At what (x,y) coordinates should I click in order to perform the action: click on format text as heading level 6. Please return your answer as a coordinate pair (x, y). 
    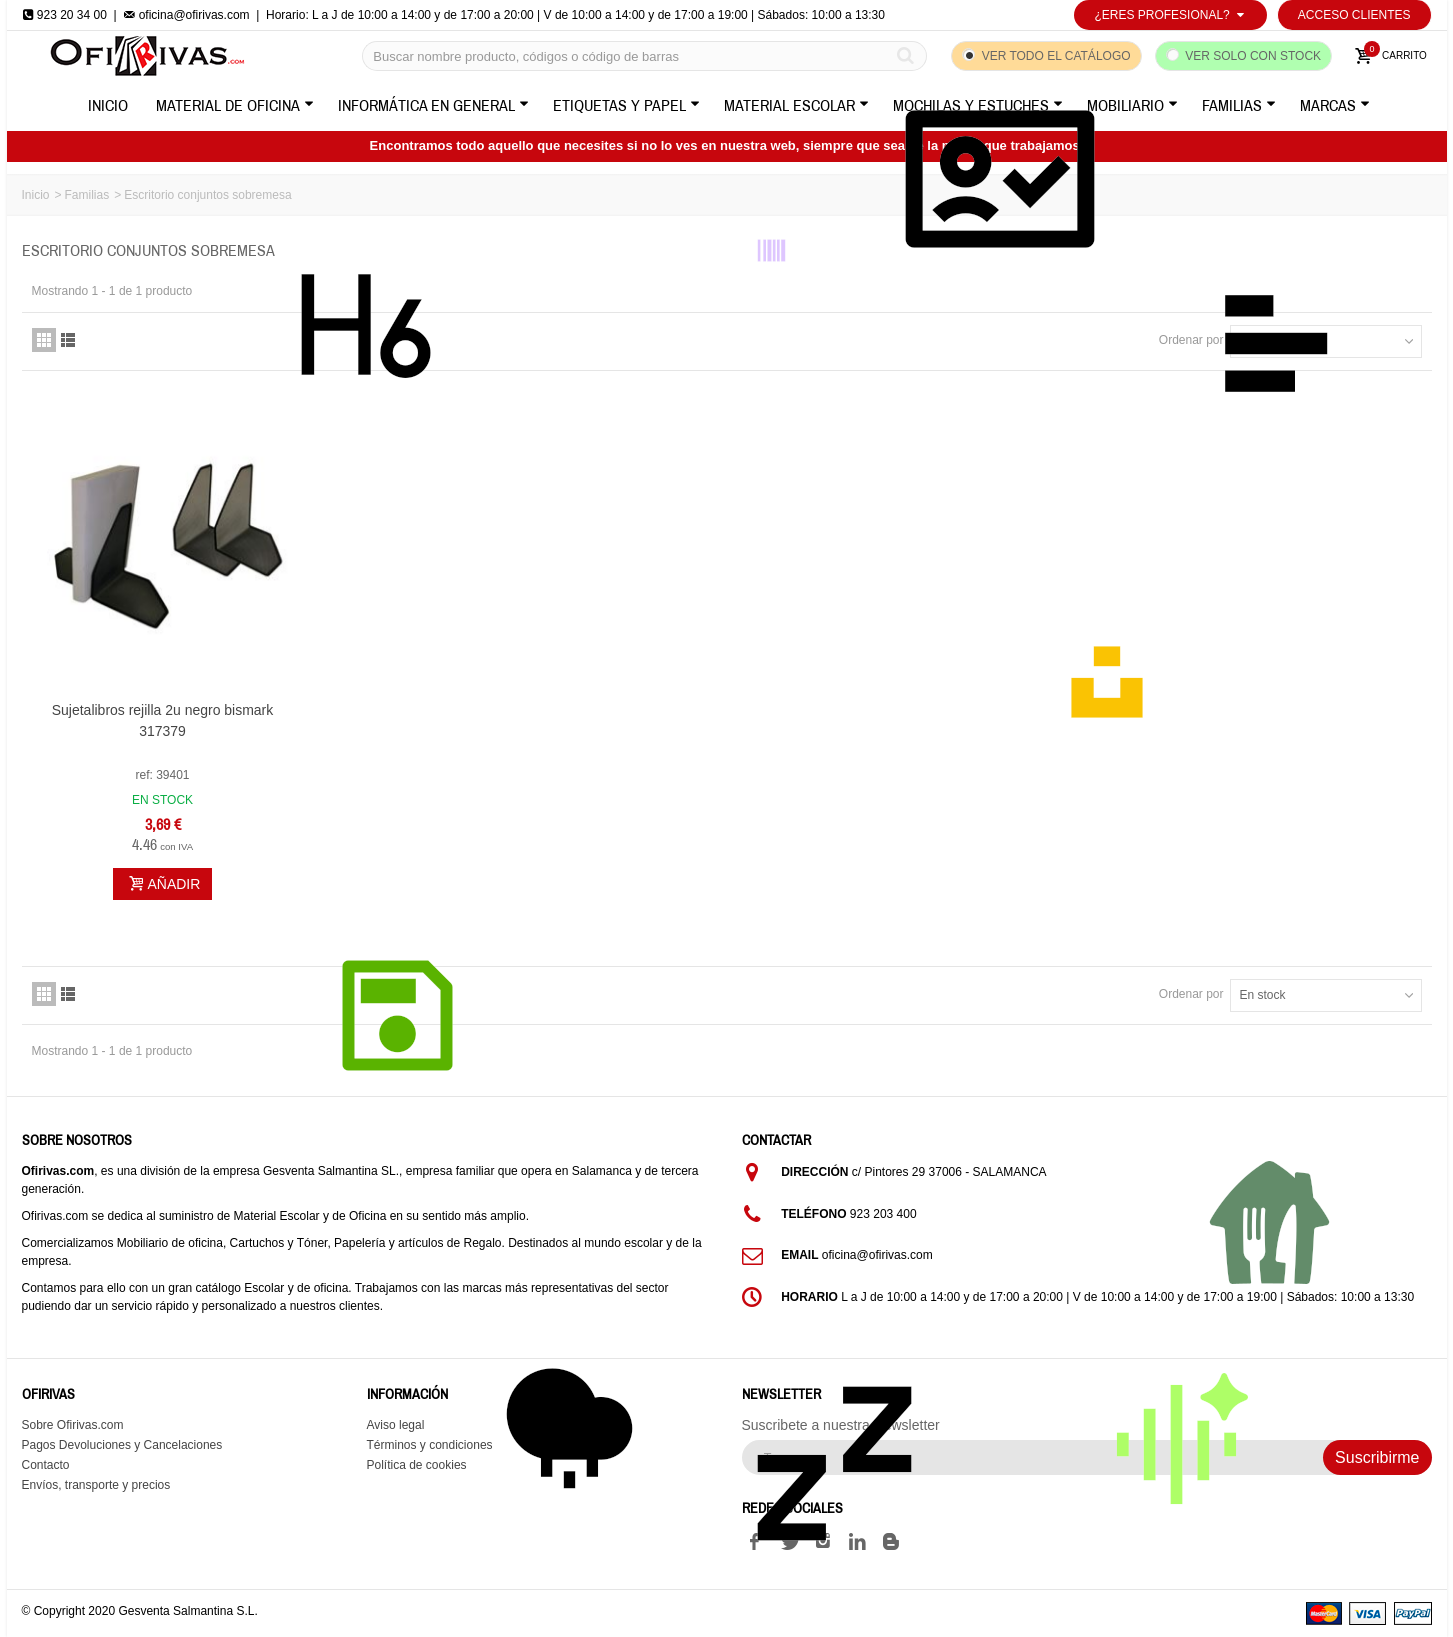
    Looking at the image, I should click on (364, 324).